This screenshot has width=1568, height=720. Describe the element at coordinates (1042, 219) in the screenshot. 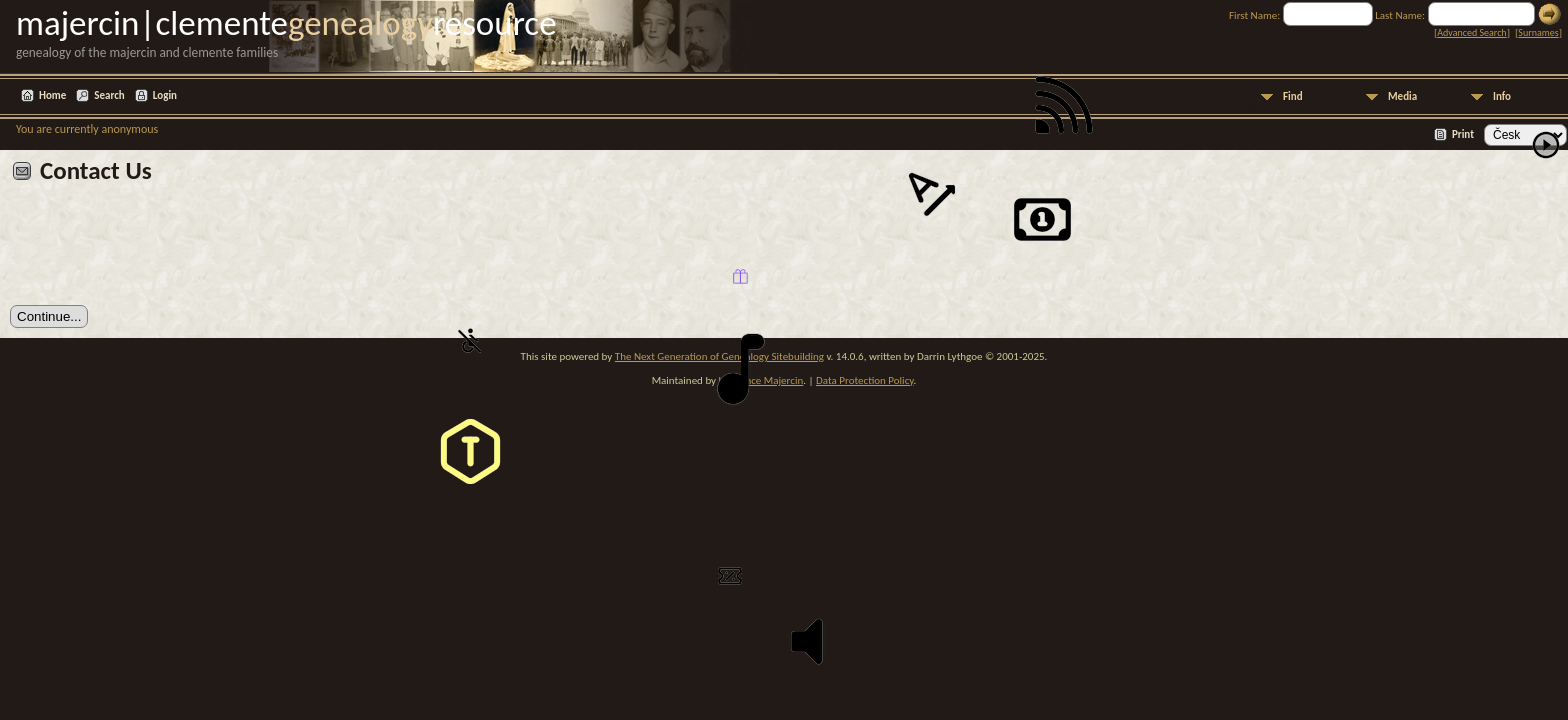

I see `view payment or billing information` at that location.